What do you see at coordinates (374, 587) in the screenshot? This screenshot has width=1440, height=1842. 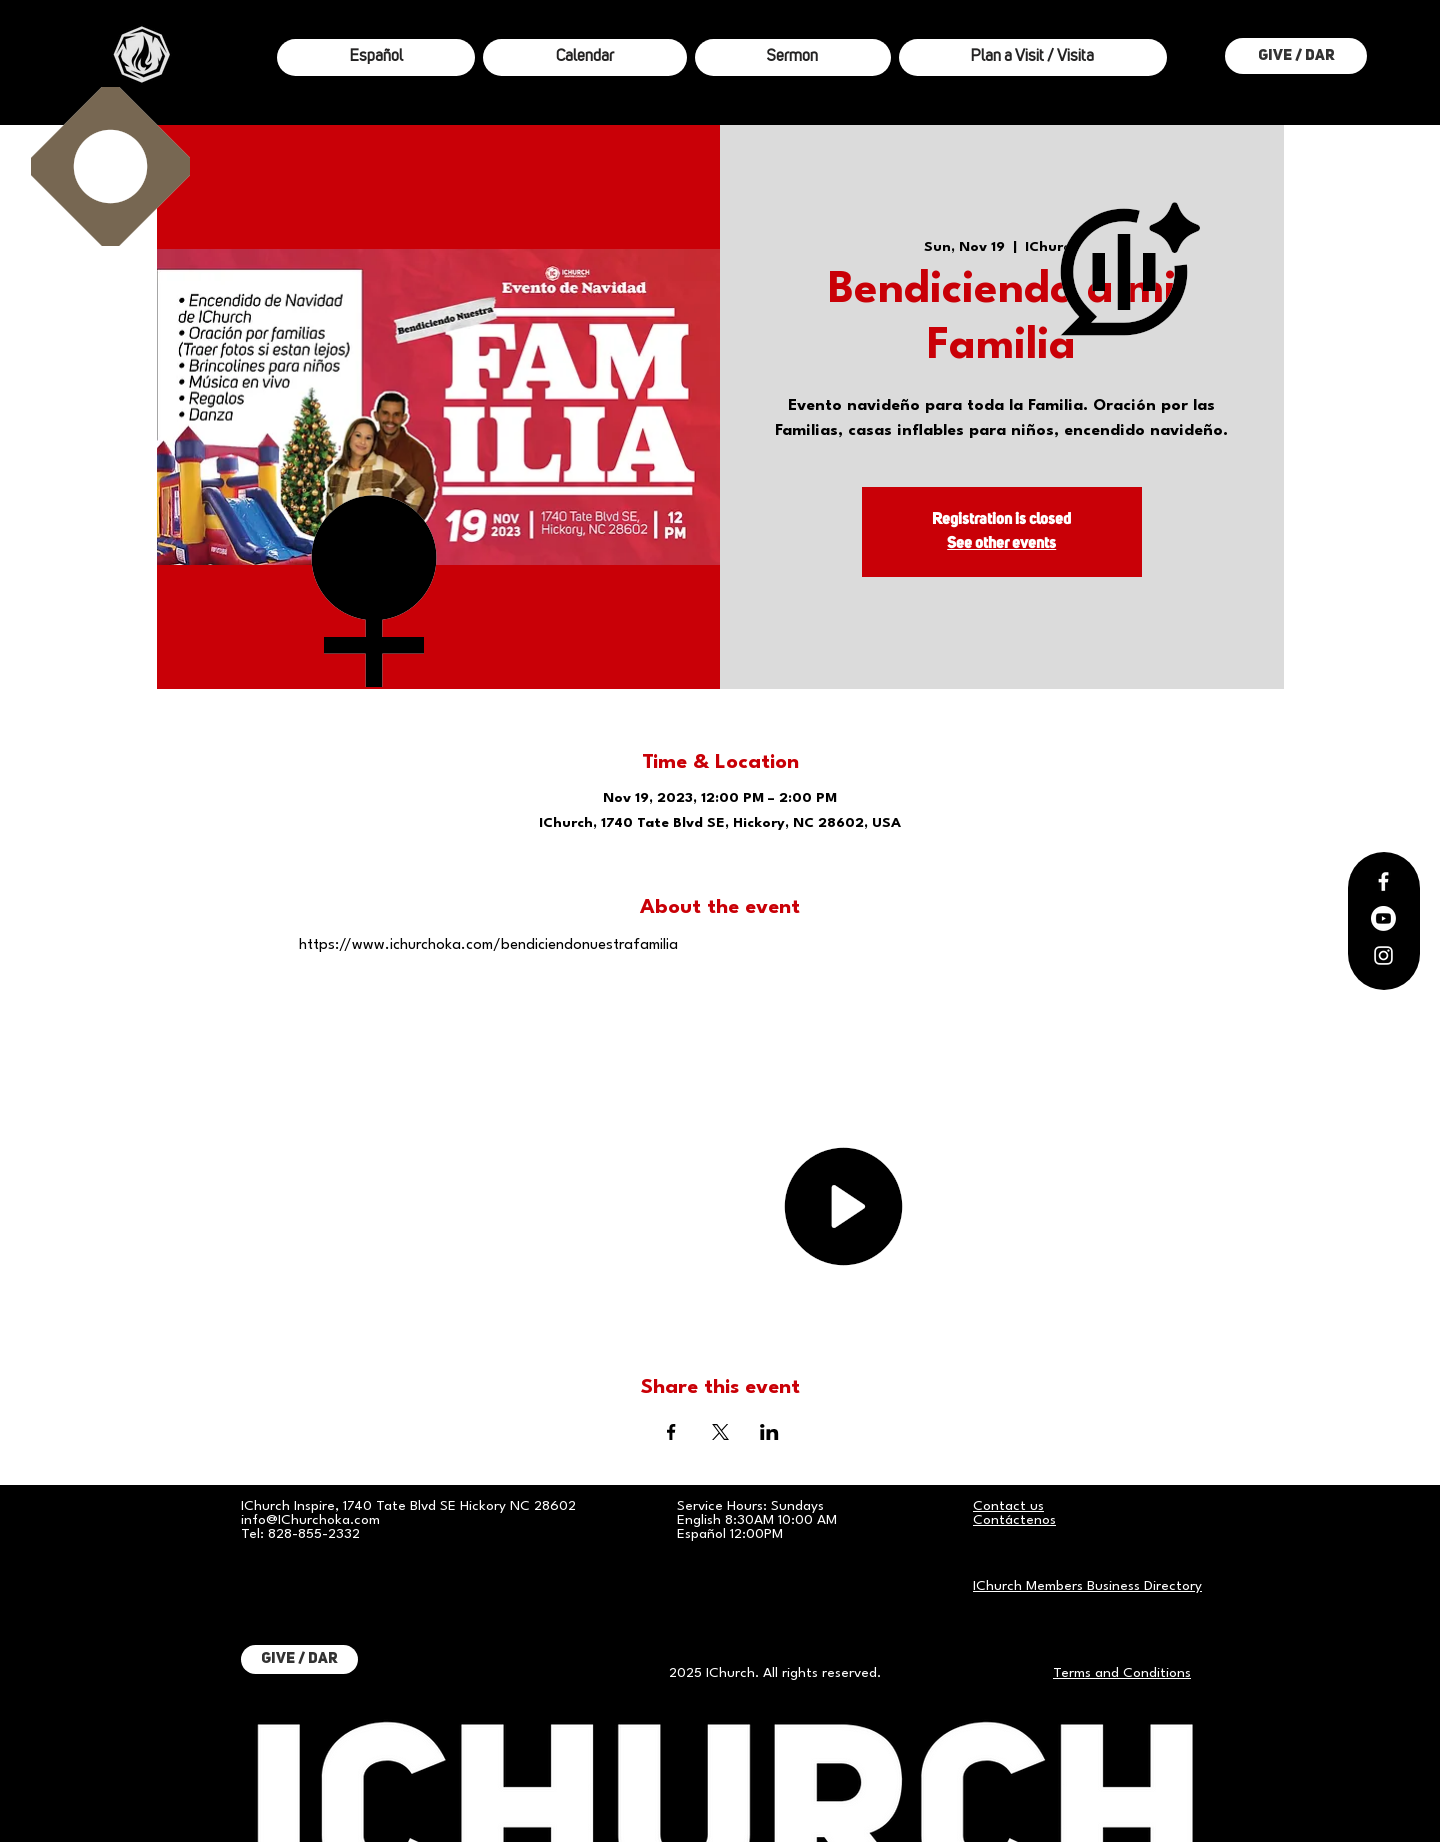 I see `indicates female or women's option` at bounding box center [374, 587].